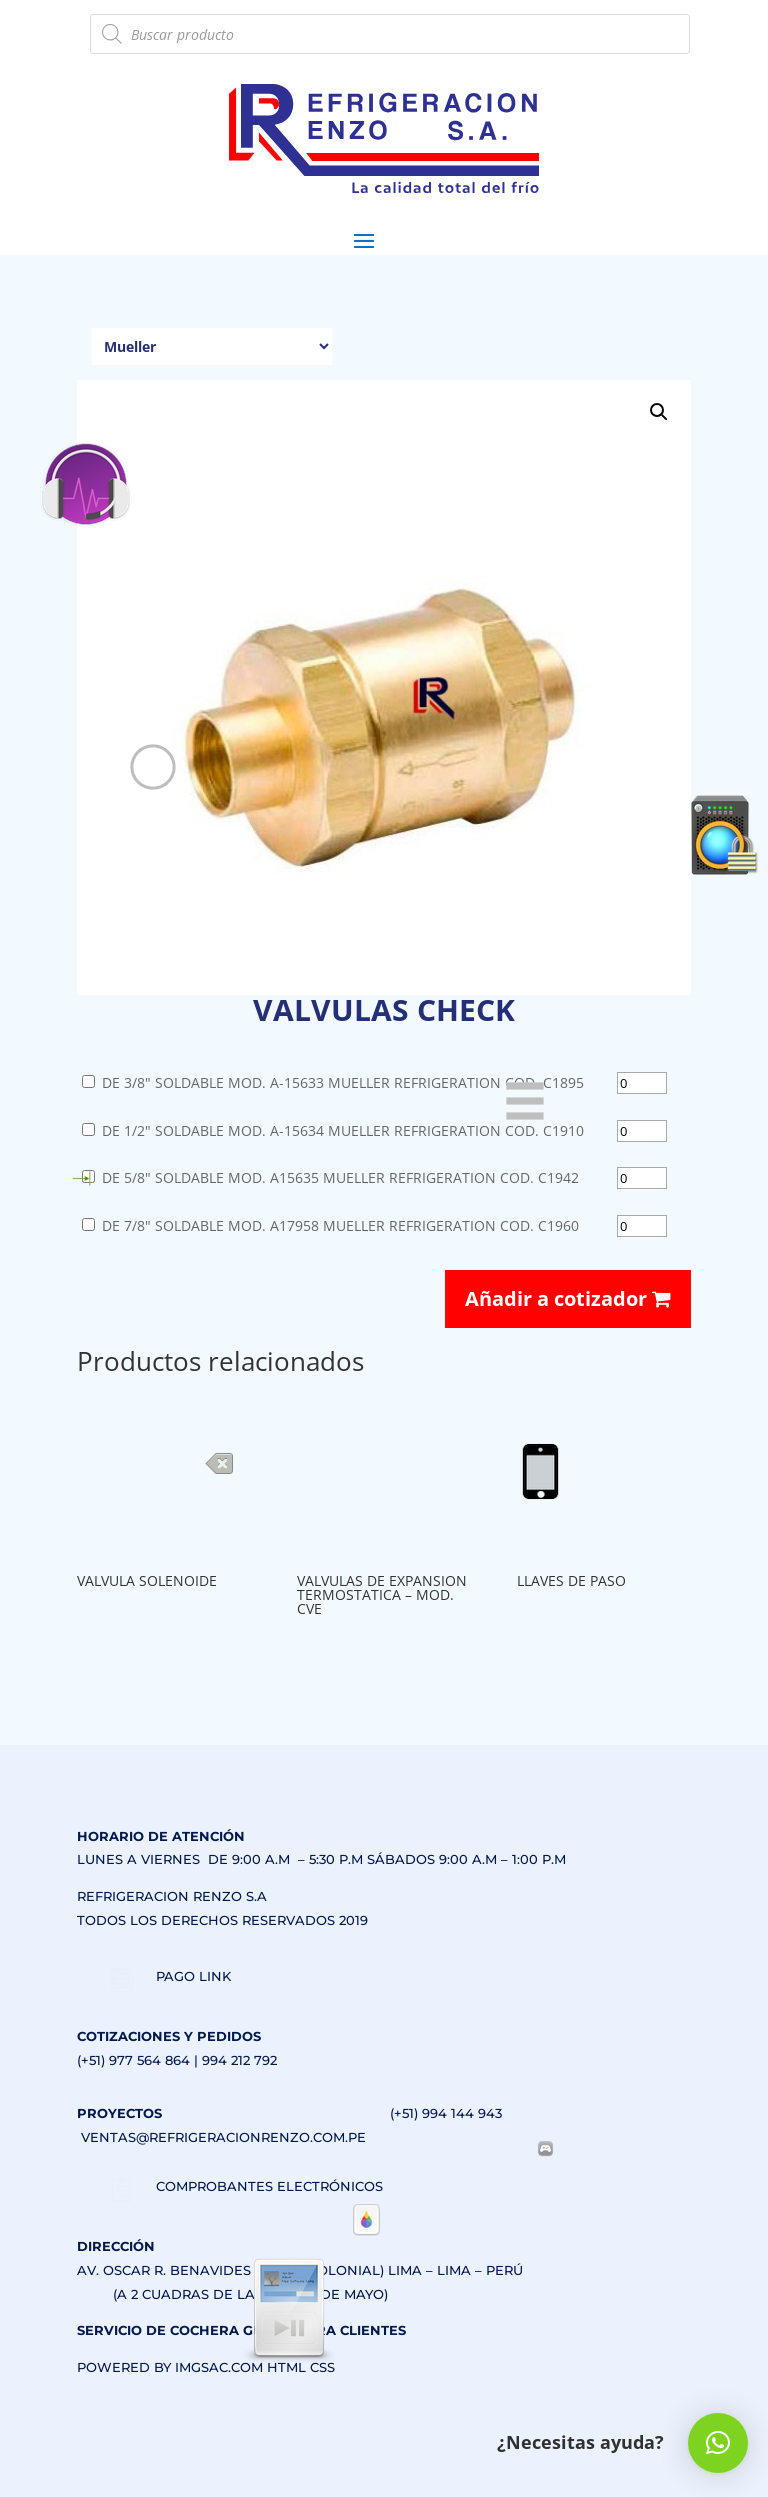 This screenshot has width=768, height=2497. What do you see at coordinates (720, 835) in the screenshot?
I see `indicates a locked non-RAID drive or volume` at bounding box center [720, 835].